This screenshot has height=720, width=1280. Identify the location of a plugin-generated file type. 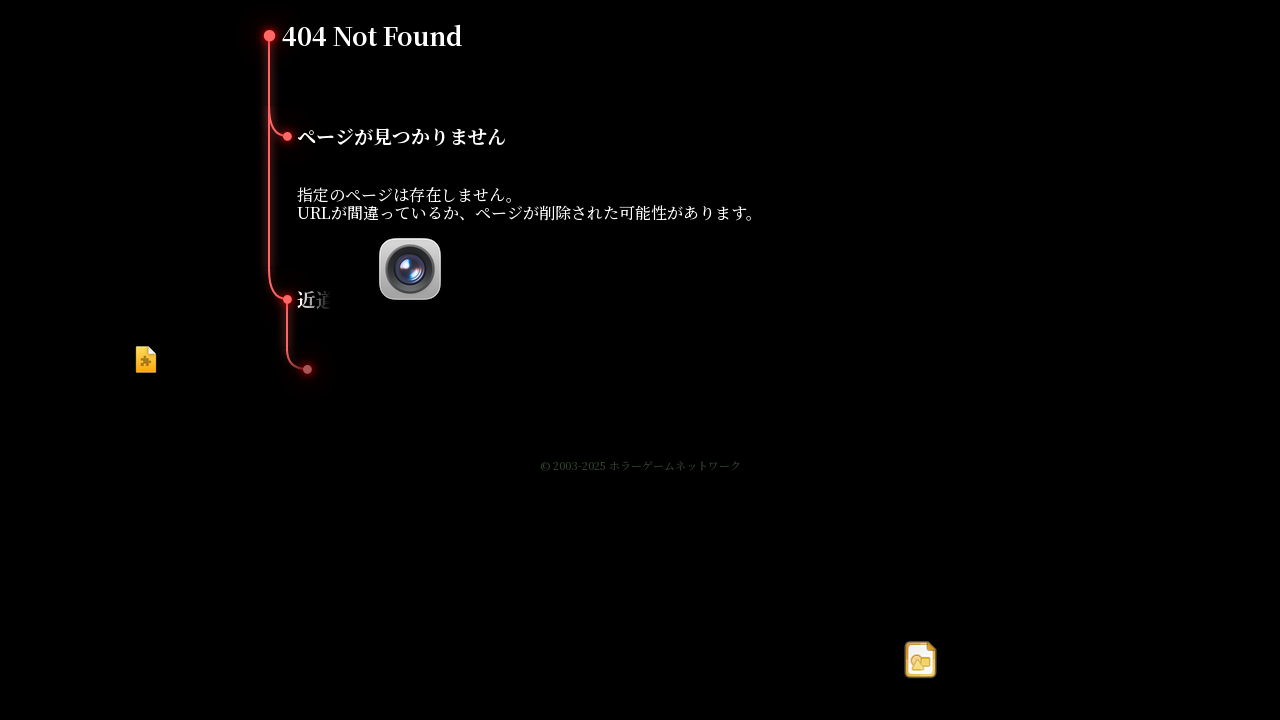
(146, 360).